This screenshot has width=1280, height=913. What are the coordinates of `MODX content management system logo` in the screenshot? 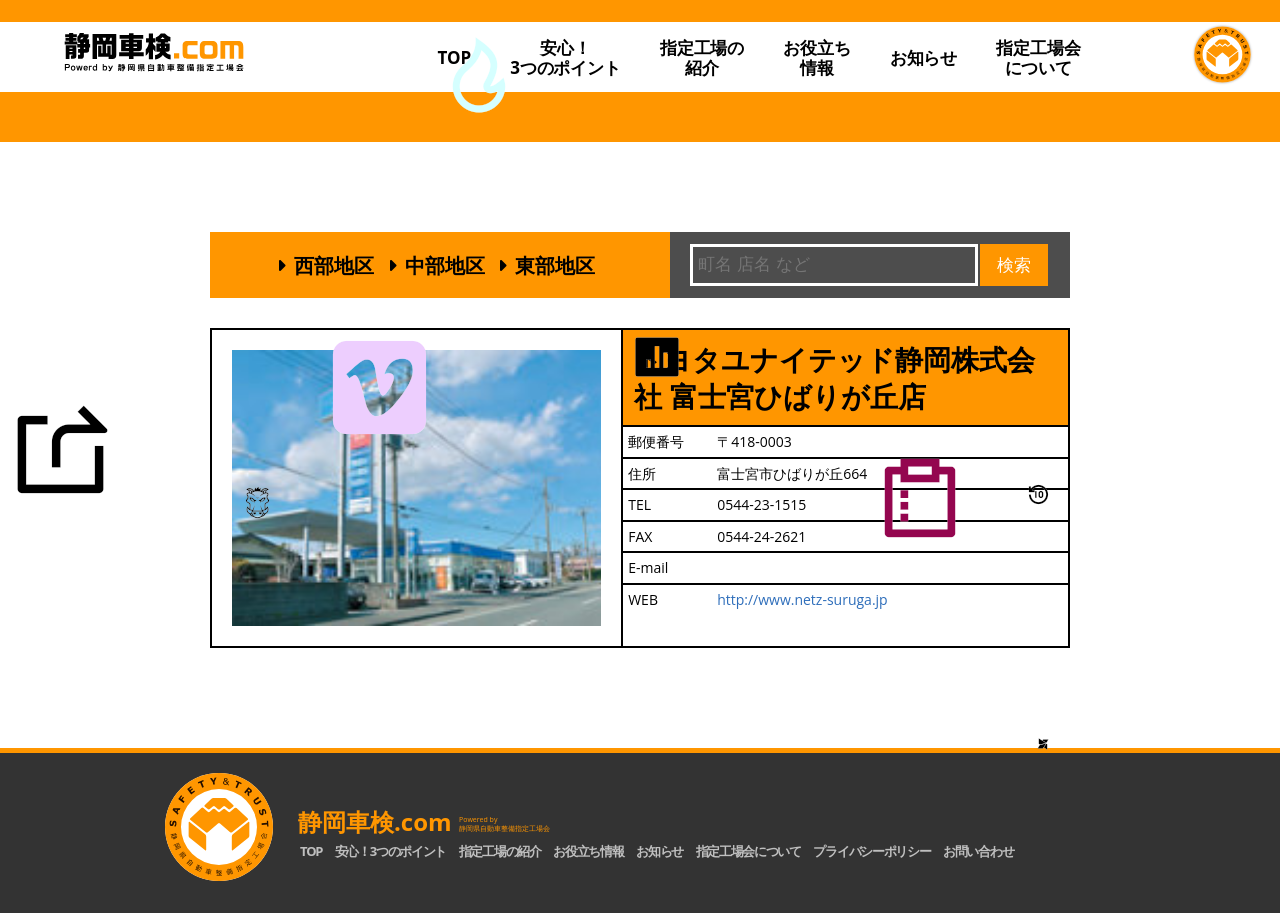 It's located at (1043, 744).